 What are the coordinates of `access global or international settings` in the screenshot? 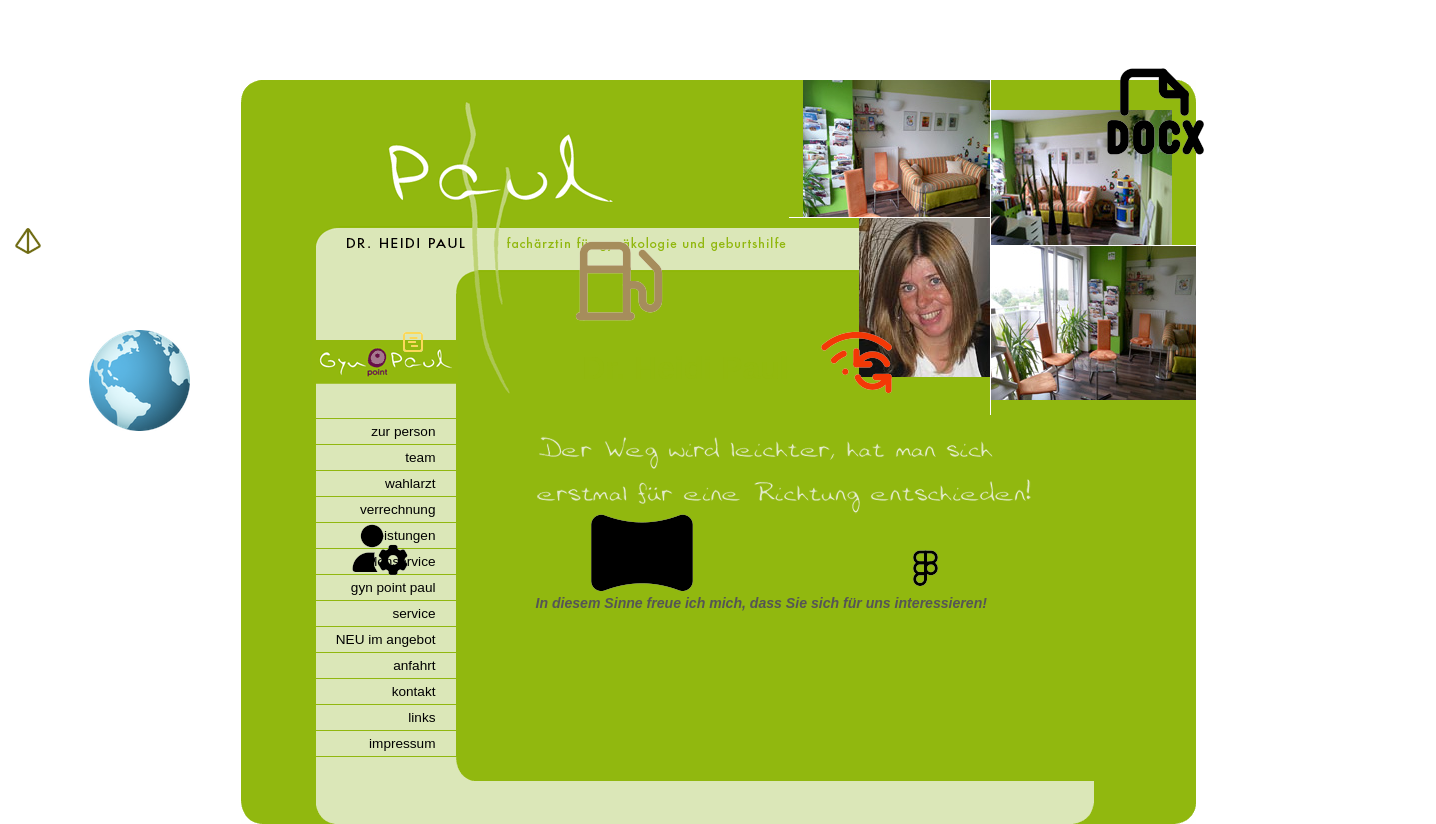 It's located at (139, 380).